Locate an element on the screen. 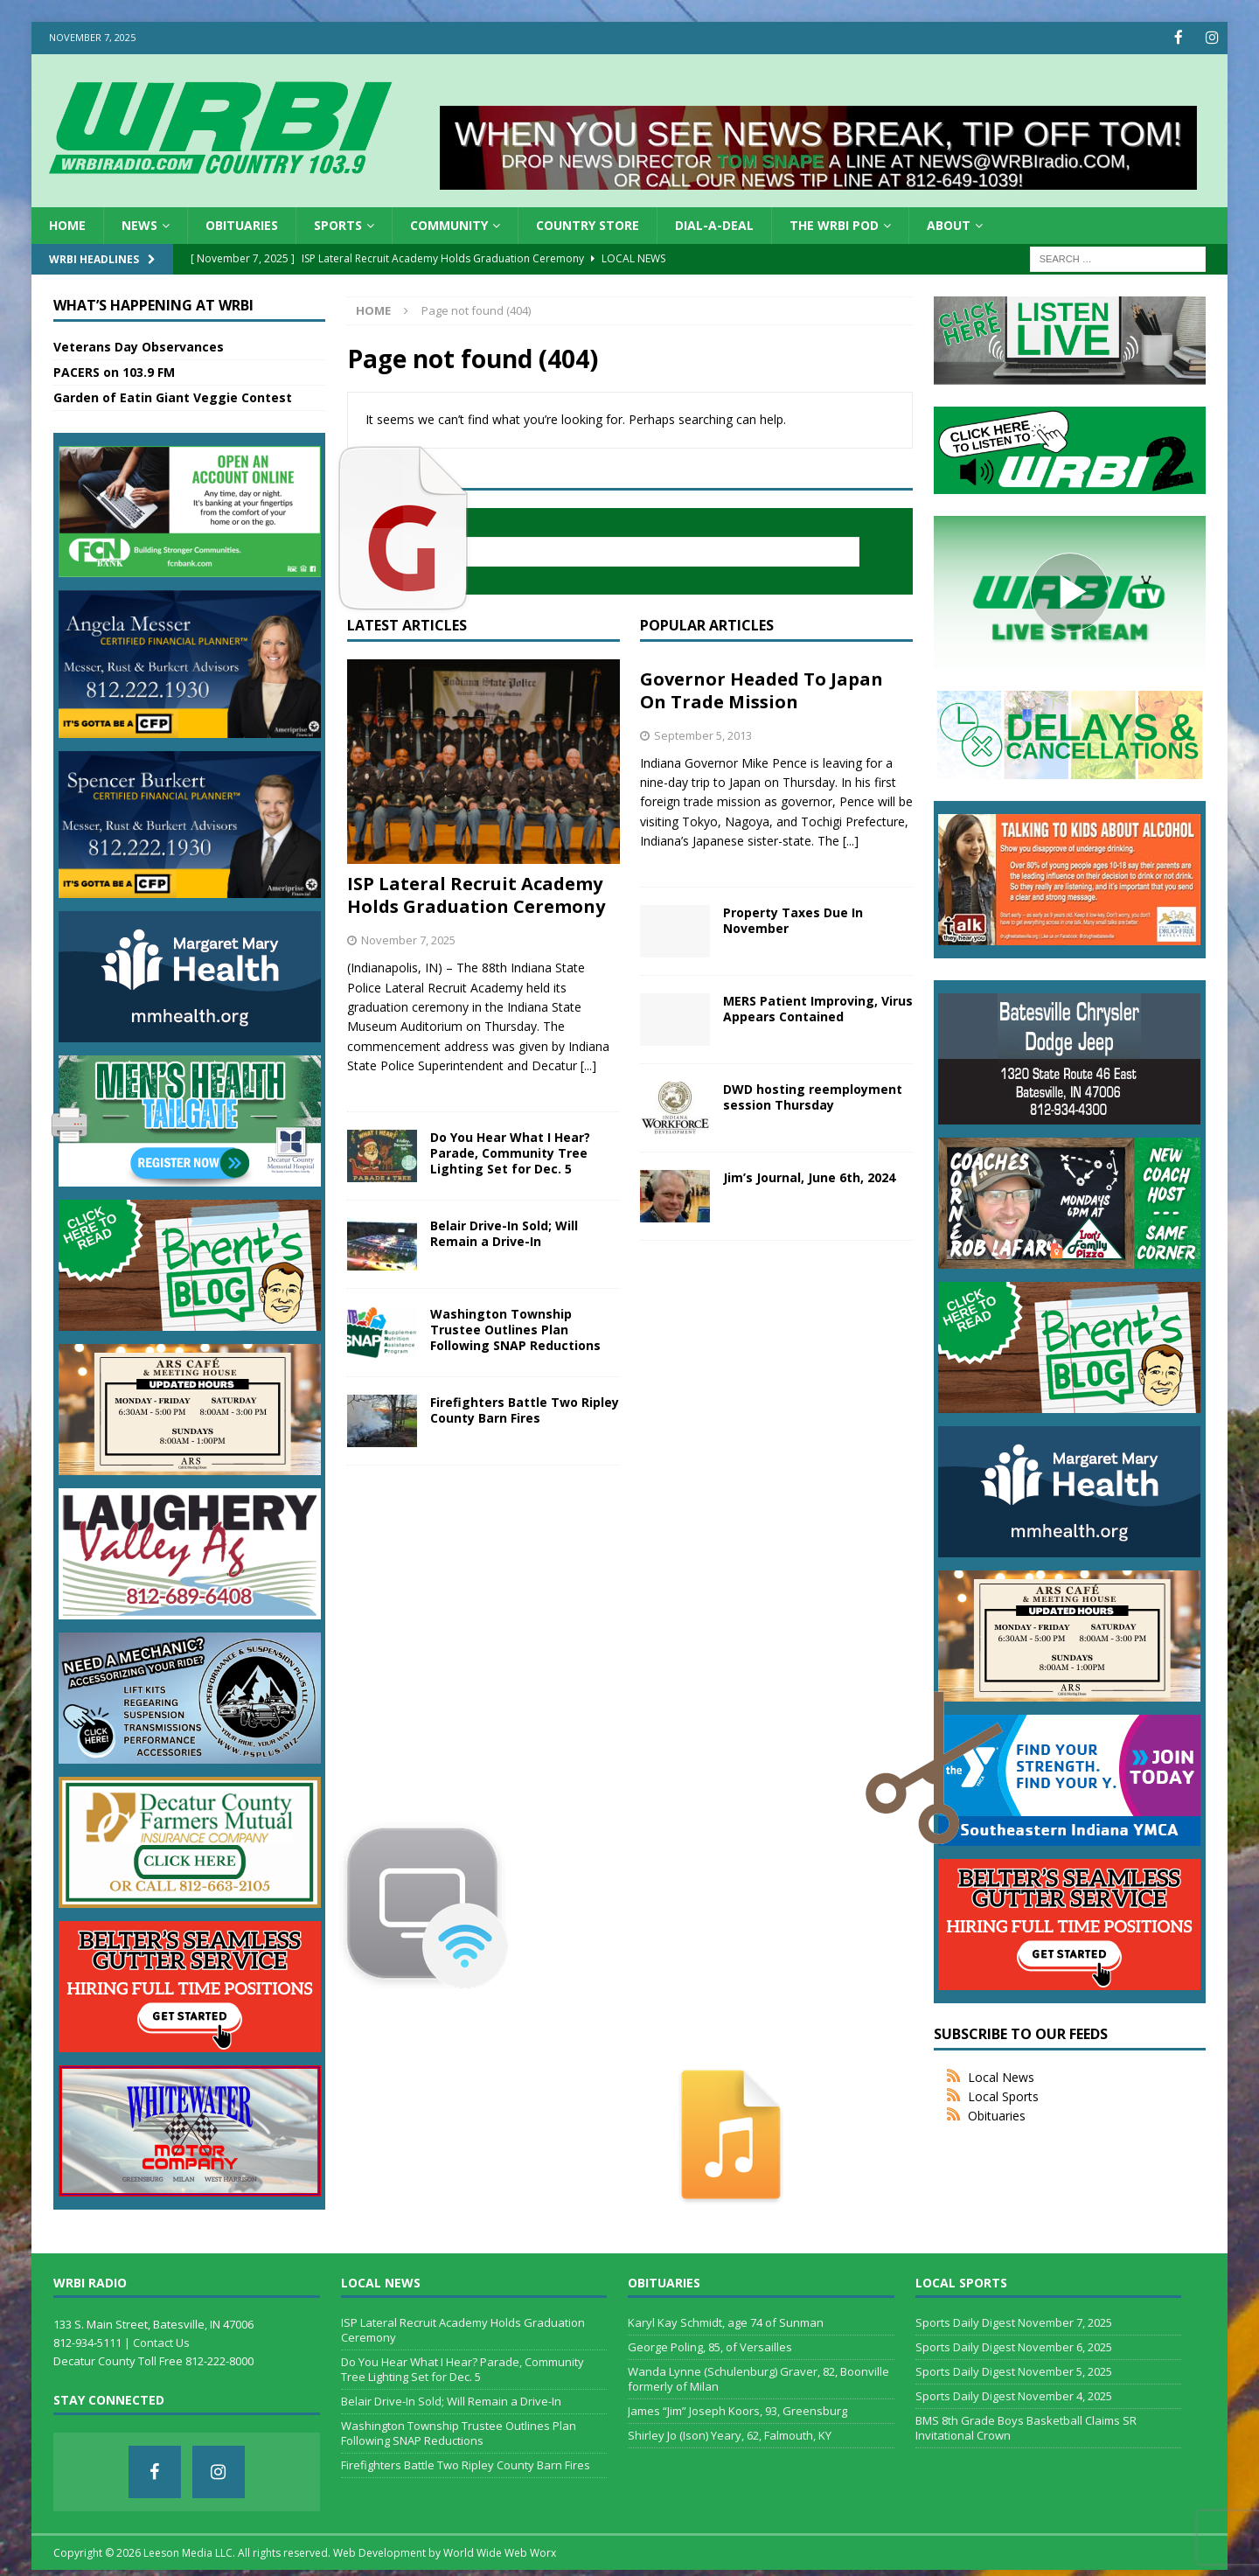  a gzip compressed file is located at coordinates (1027, 715).